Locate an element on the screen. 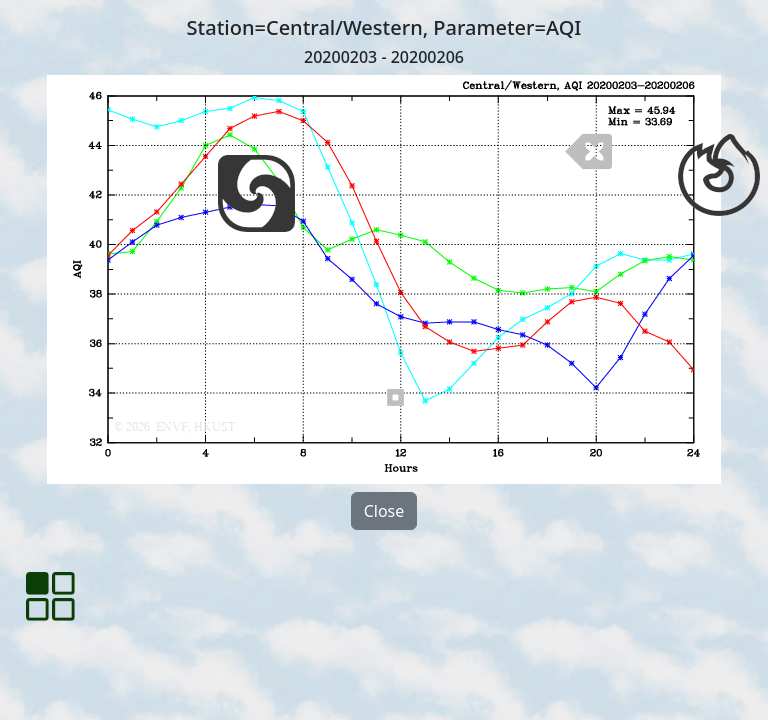  clear or remove a tag is located at coordinates (588, 151).